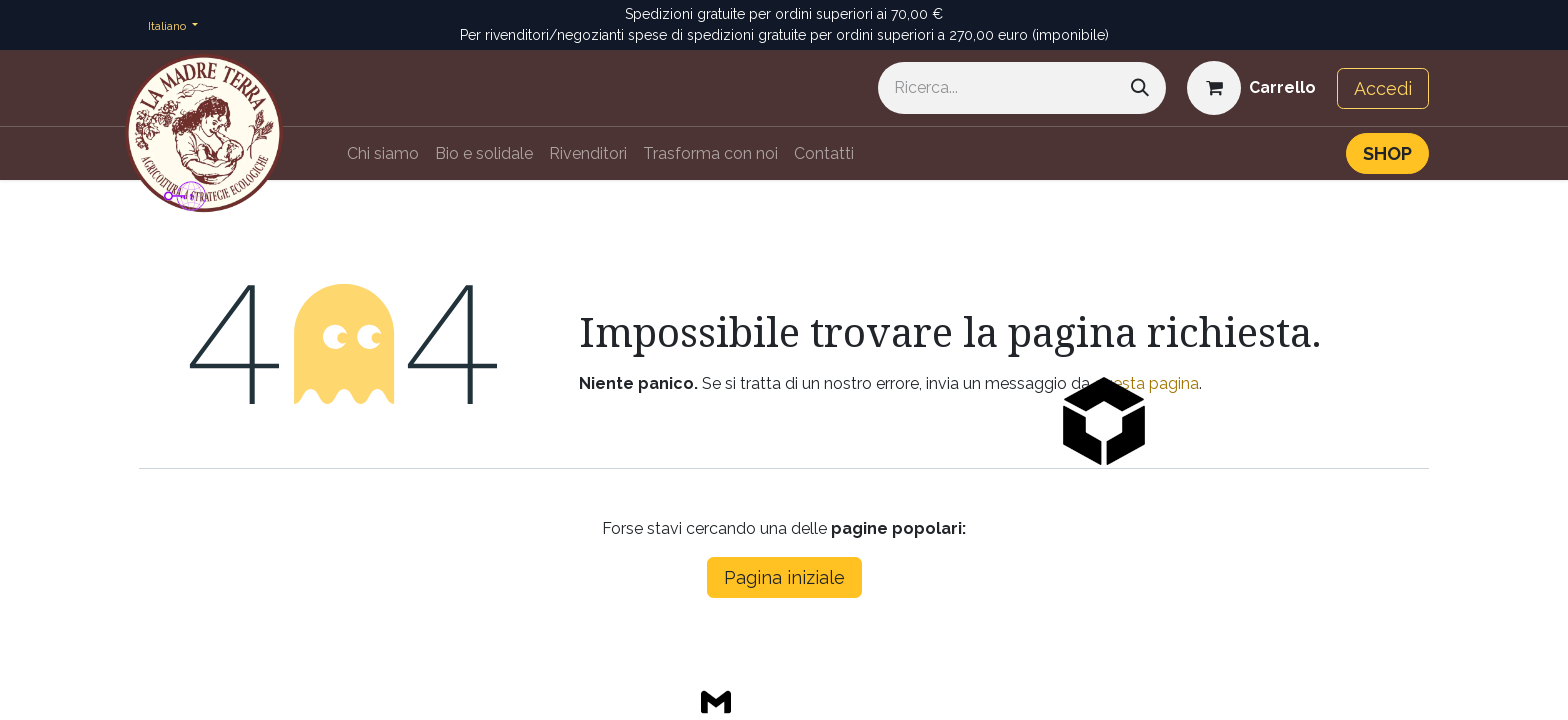 The height and width of the screenshot is (720, 1568). Describe the element at coordinates (185, 196) in the screenshot. I see `sign in with webauthn passwordless authentication` at that location.